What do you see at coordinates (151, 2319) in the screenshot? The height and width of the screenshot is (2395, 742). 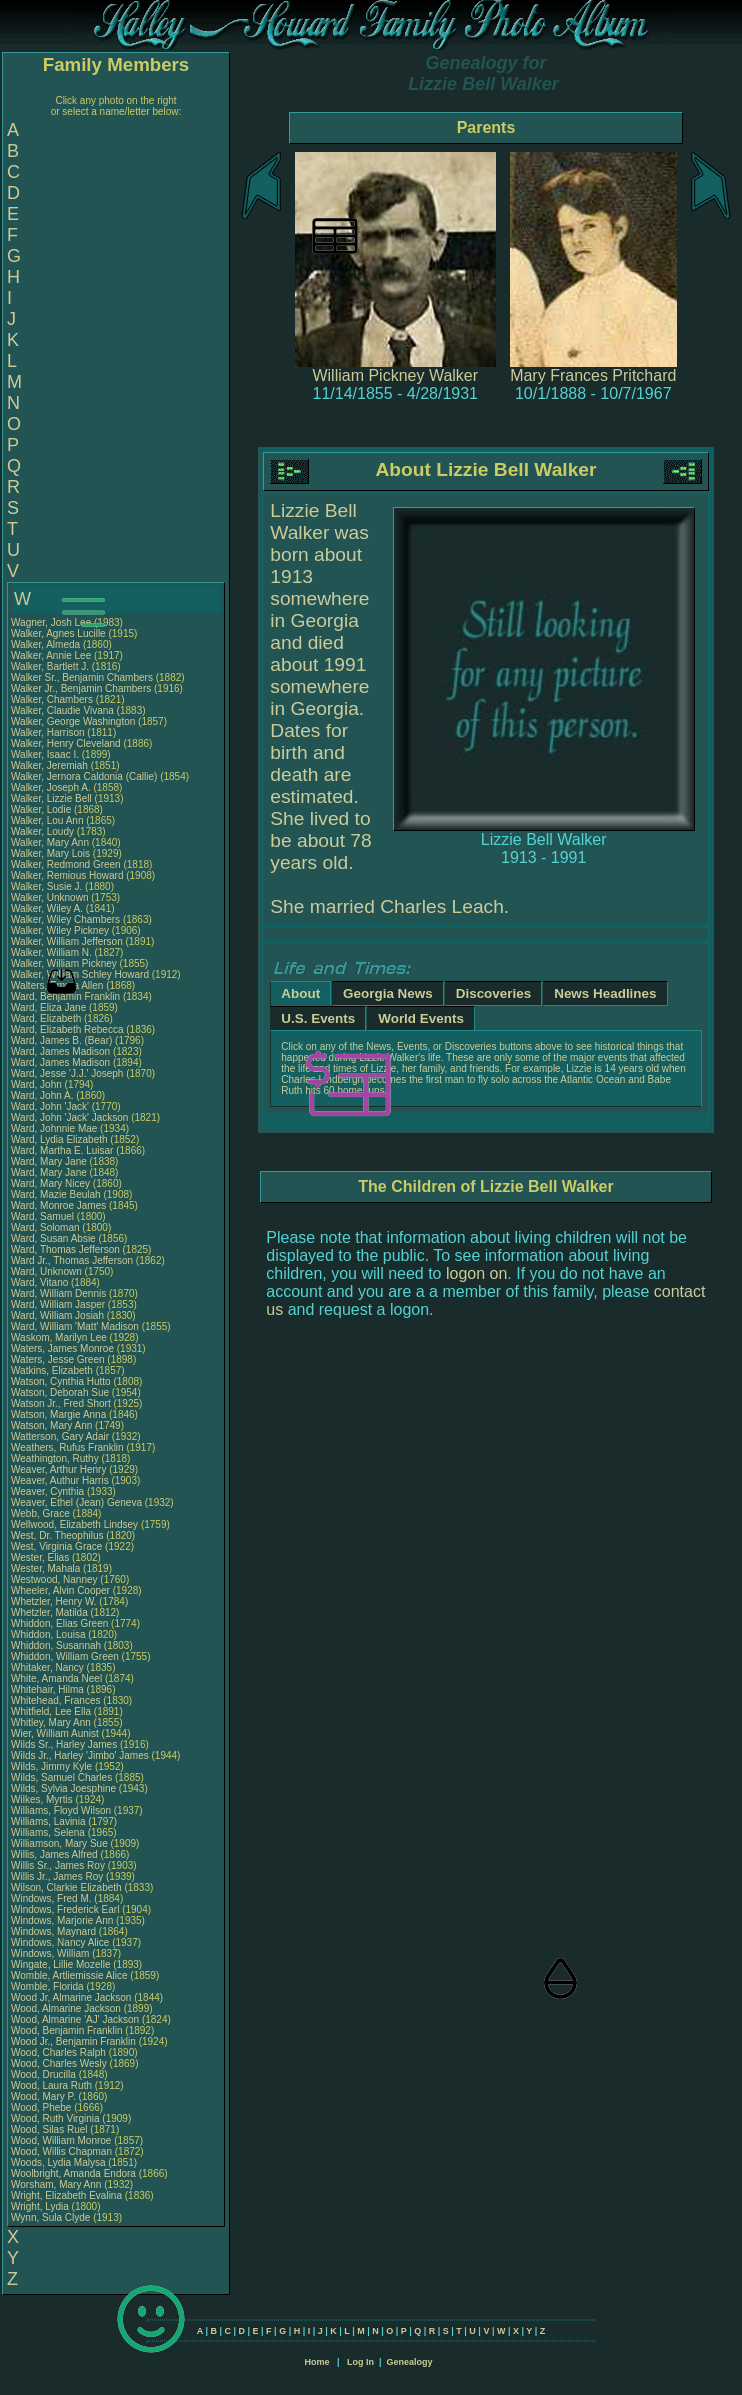 I see `add an emoji or reaction` at bounding box center [151, 2319].